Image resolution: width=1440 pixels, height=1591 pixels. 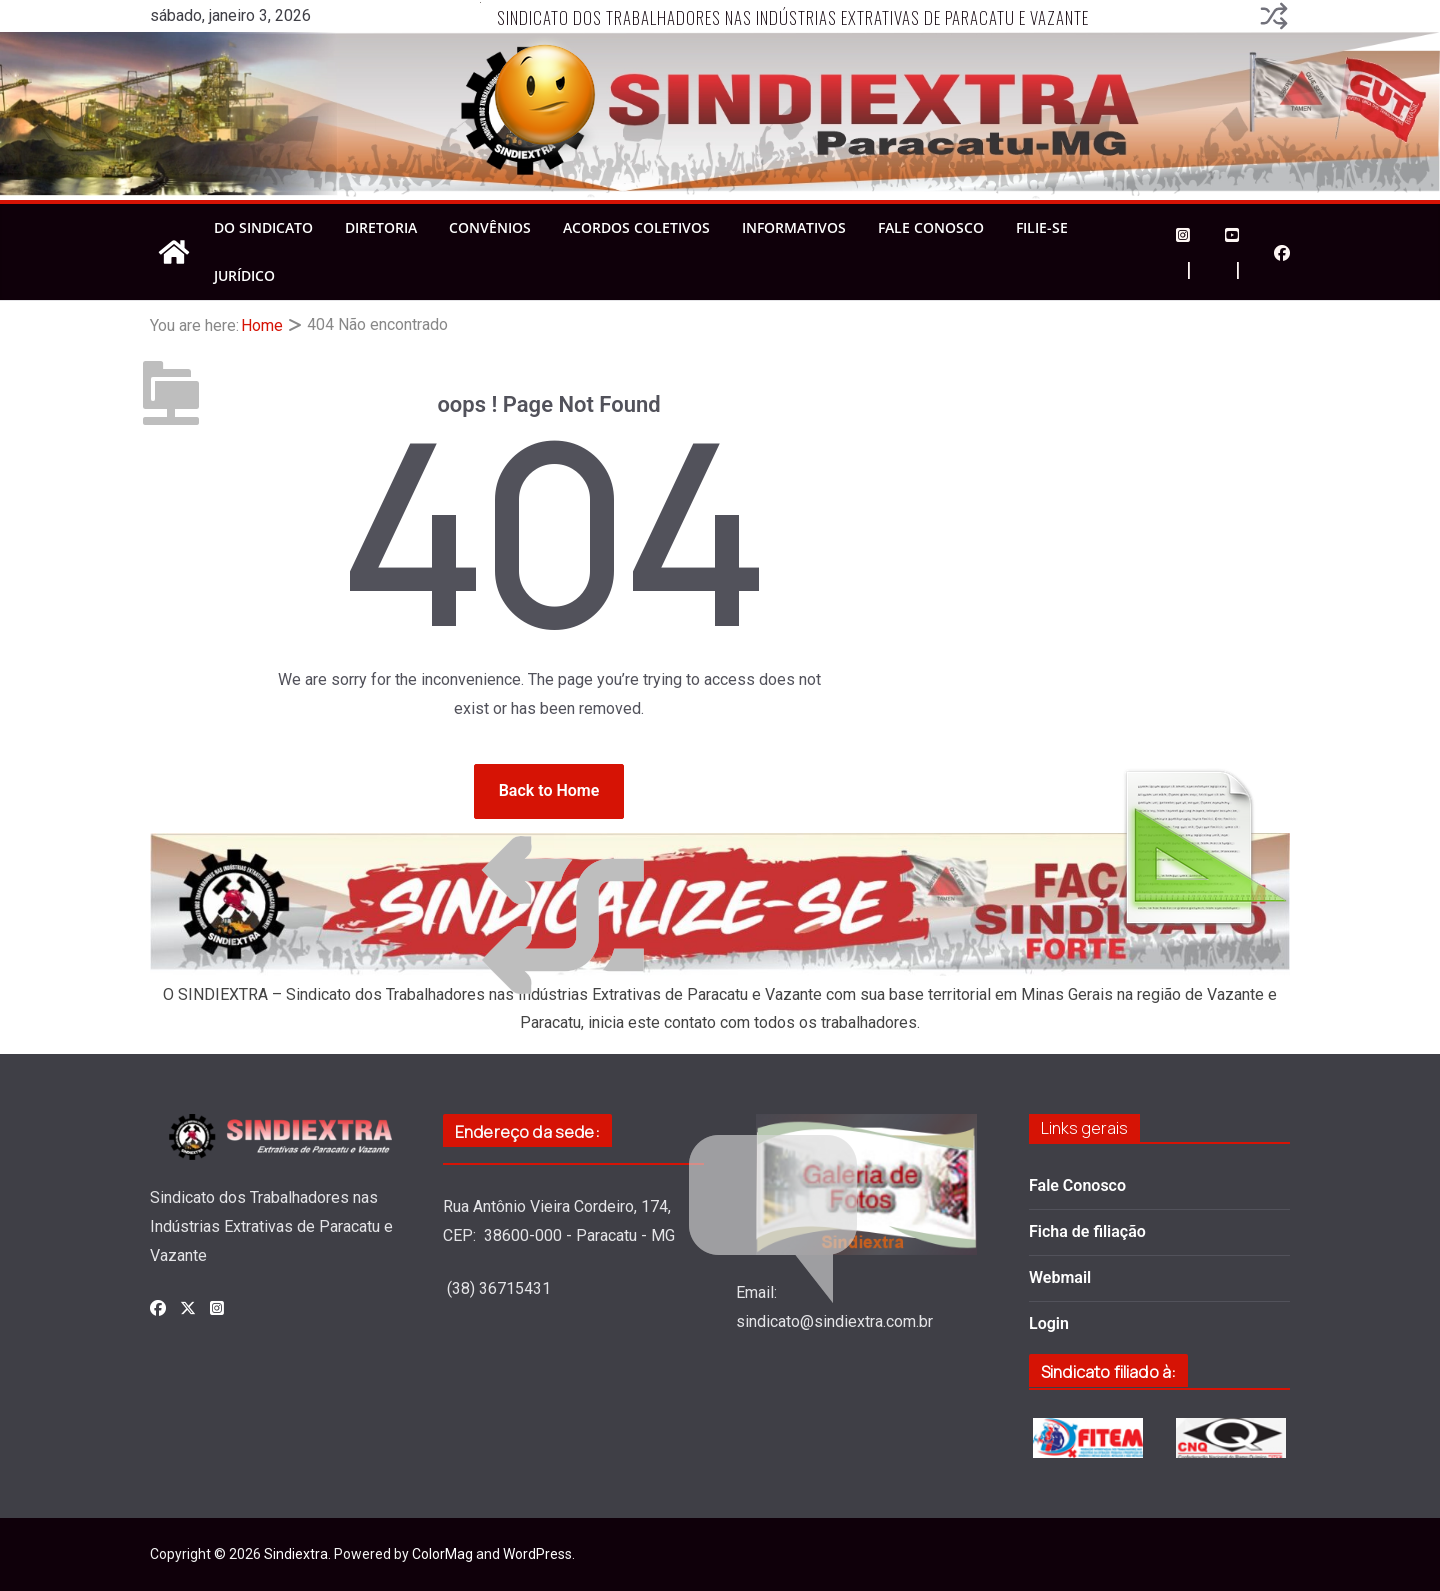 What do you see at coordinates (1202, 847) in the screenshot?
I see `configure page layout settings` at bounding box center [1202, 847].